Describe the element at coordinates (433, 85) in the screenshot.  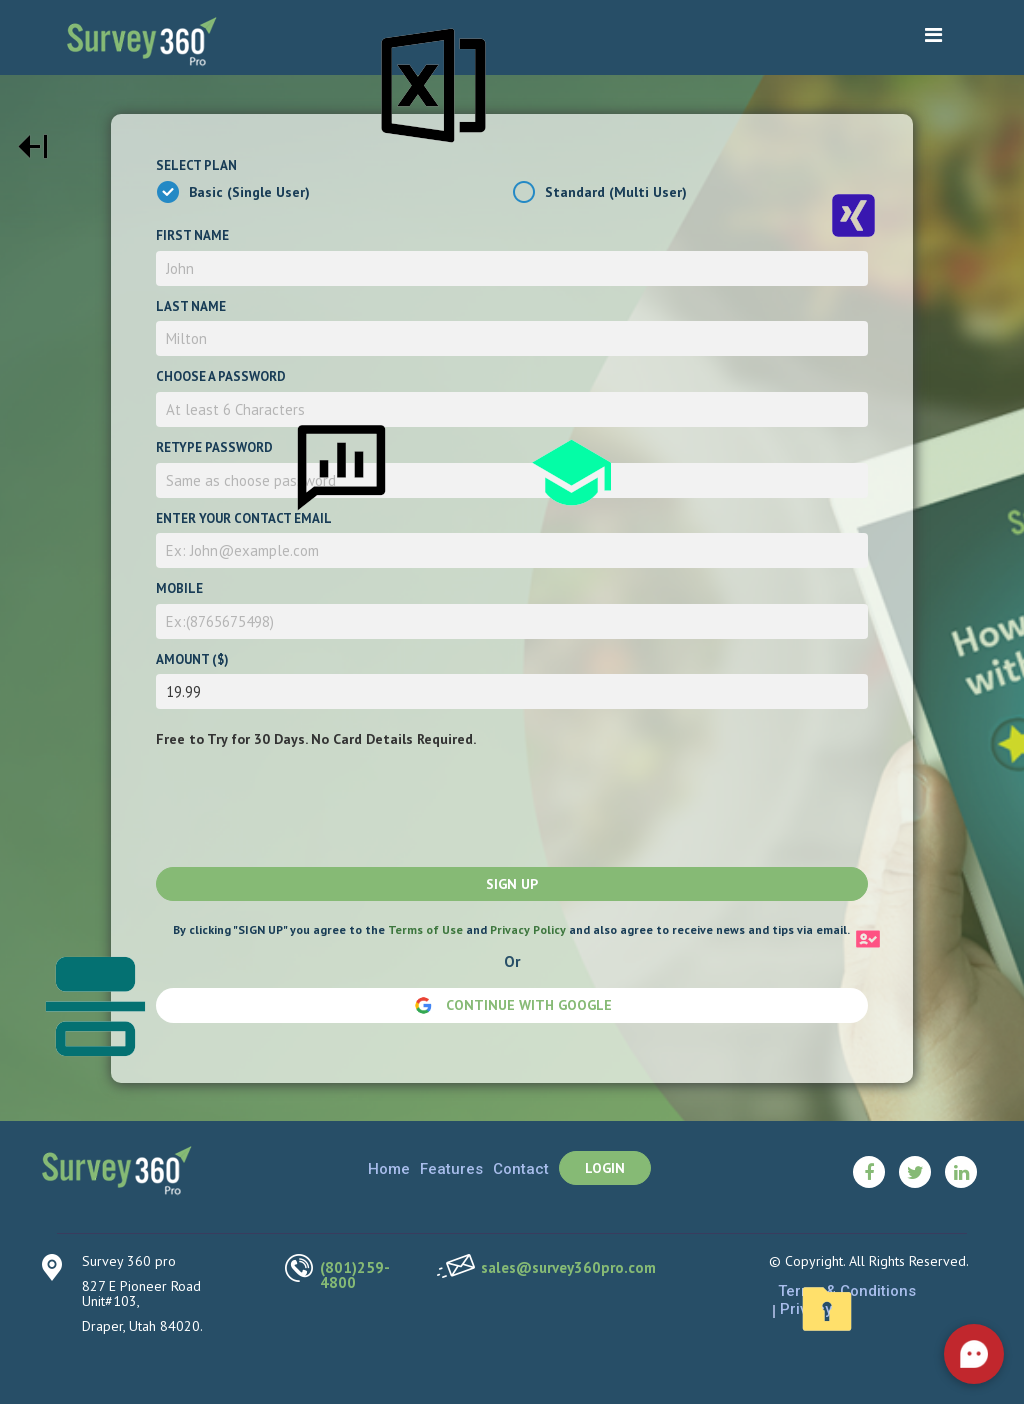
I see `open an excel spreadsheet file` at that location.